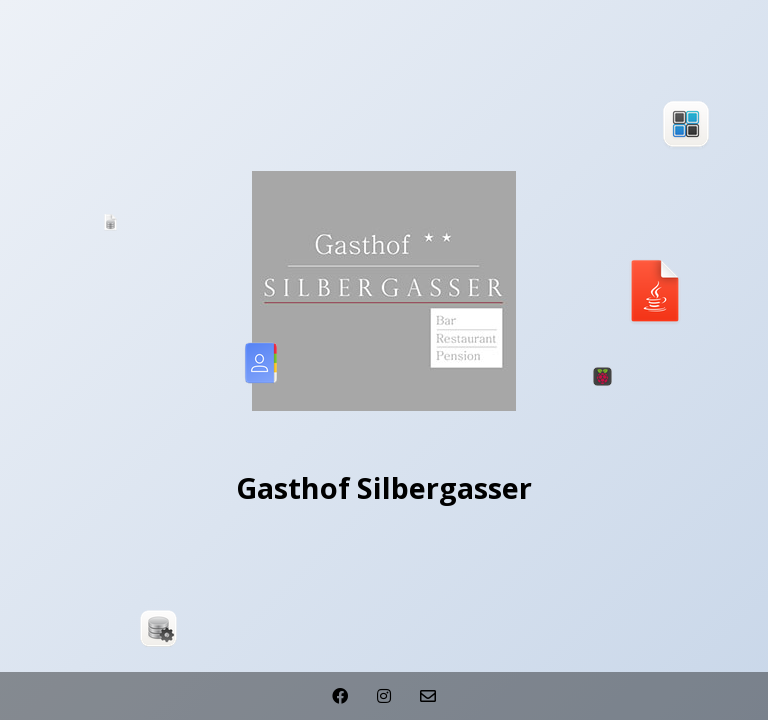  I want to click on launch raspbian operating system, so click(602, 376).